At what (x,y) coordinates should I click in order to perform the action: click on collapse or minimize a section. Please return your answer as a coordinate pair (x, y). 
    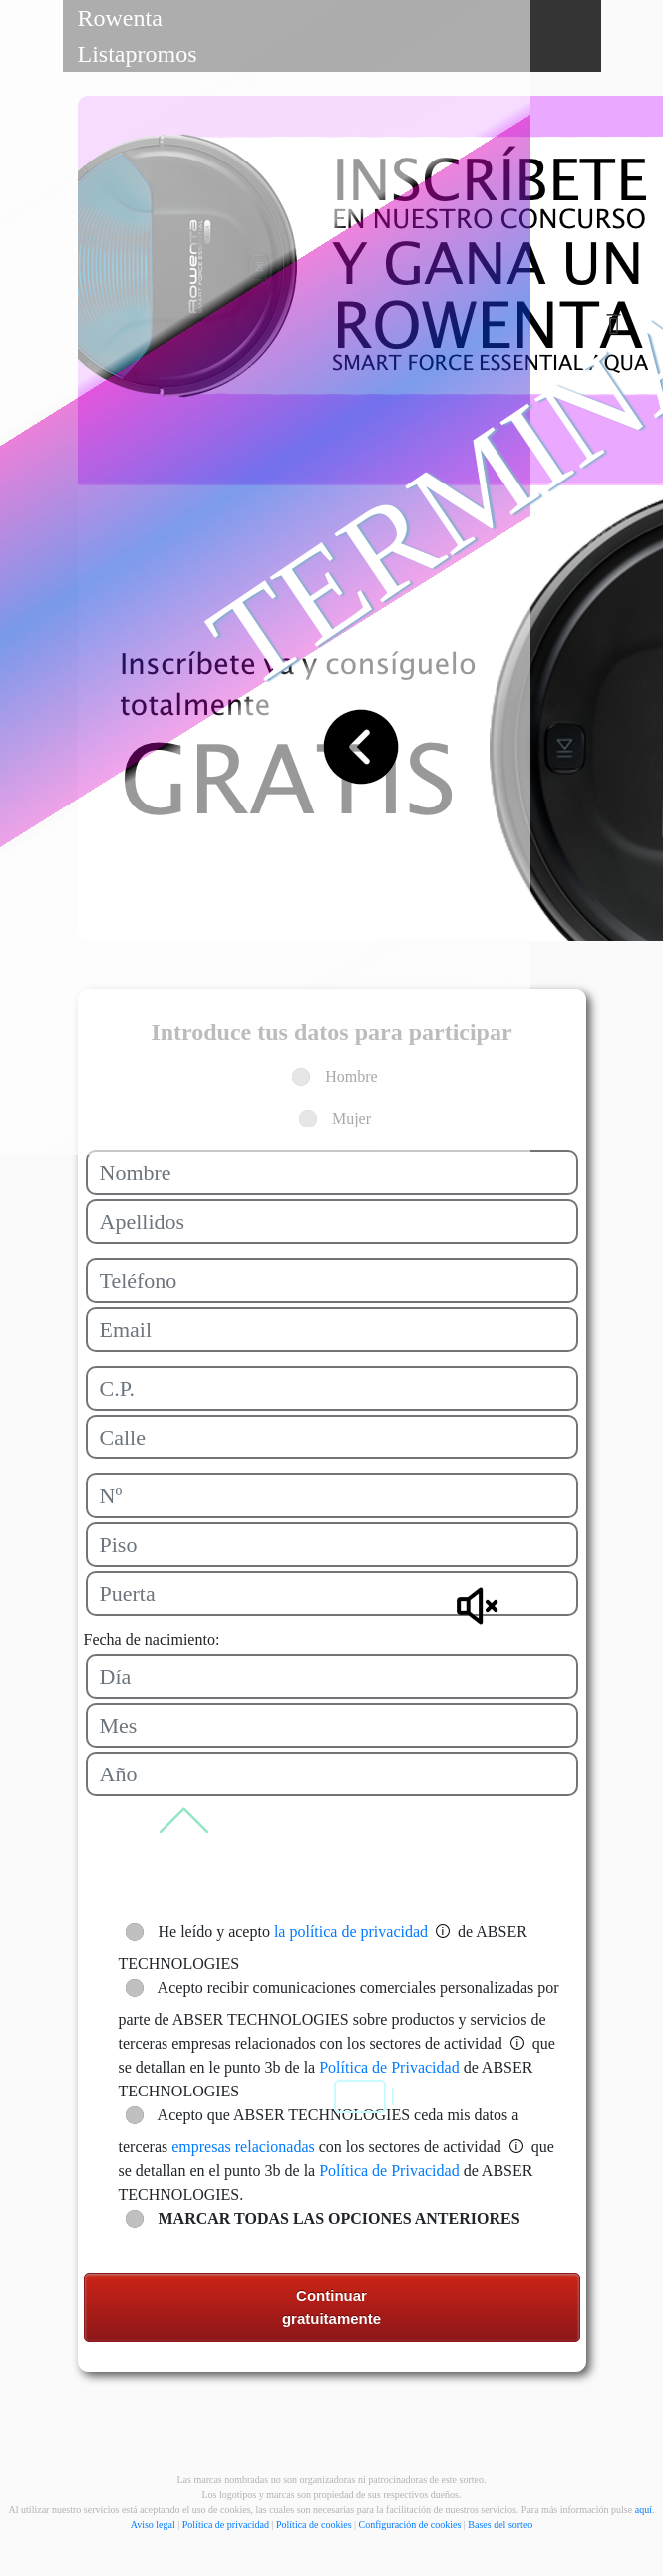
    Looking at the image, I should click on (183, 1834).